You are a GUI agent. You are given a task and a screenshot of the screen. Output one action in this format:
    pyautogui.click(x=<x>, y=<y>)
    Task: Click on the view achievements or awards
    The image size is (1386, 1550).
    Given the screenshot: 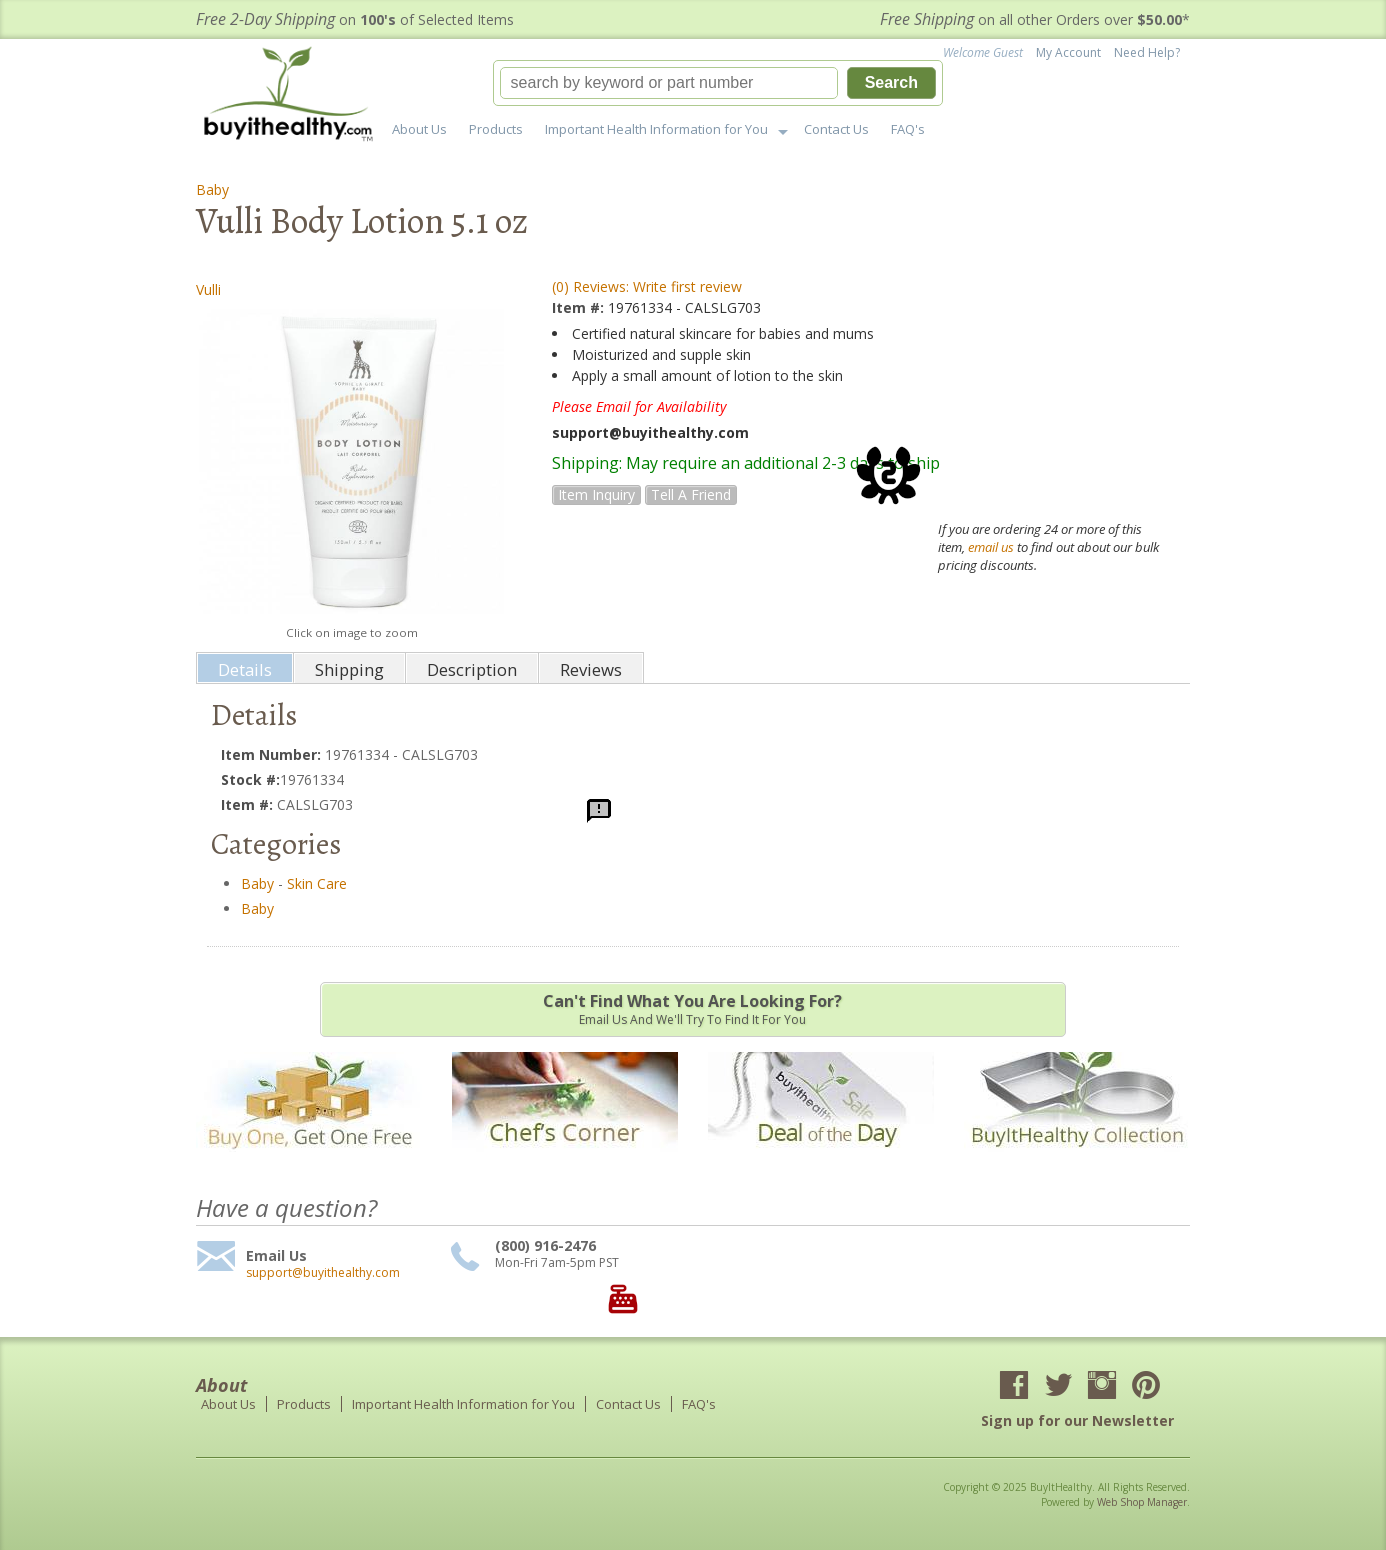 What is the action you would take?
    pyautogui.click(x=888, y=475)
    